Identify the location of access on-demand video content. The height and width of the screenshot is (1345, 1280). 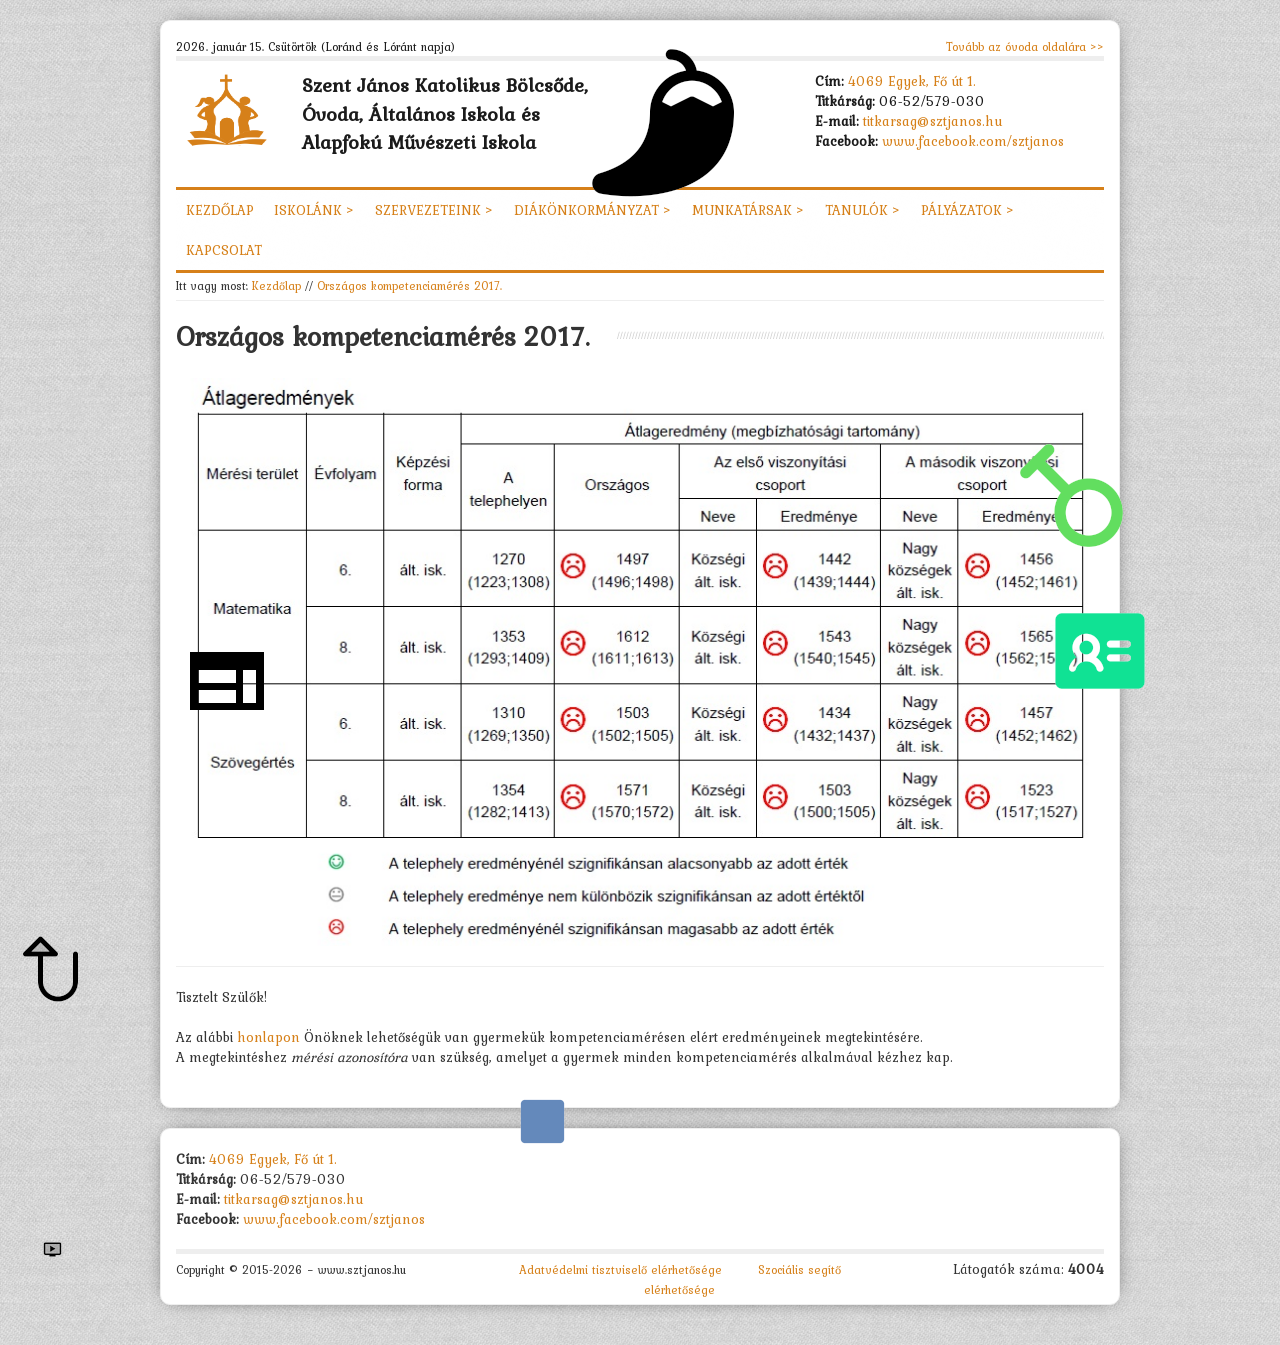
(52, 1249).